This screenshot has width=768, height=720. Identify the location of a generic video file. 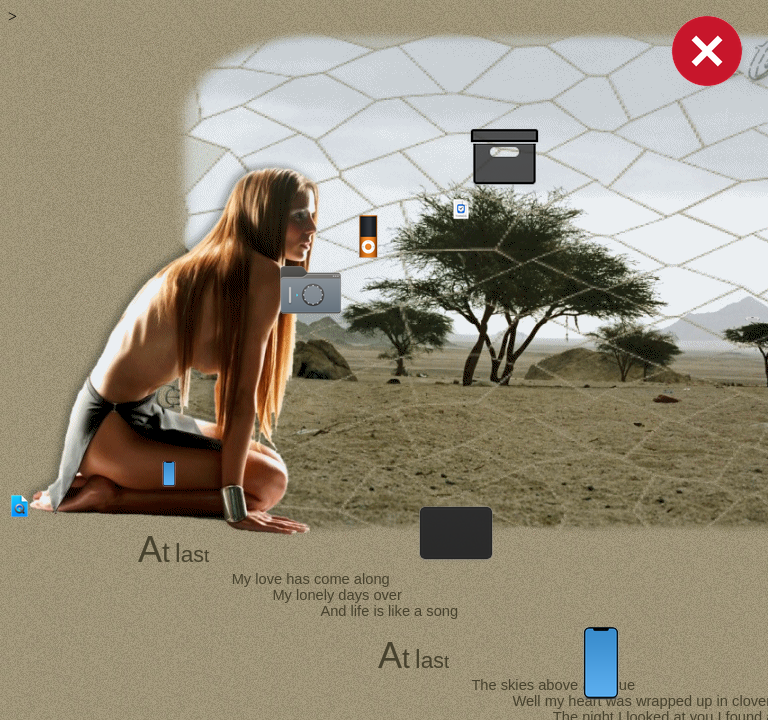
(19, 506).